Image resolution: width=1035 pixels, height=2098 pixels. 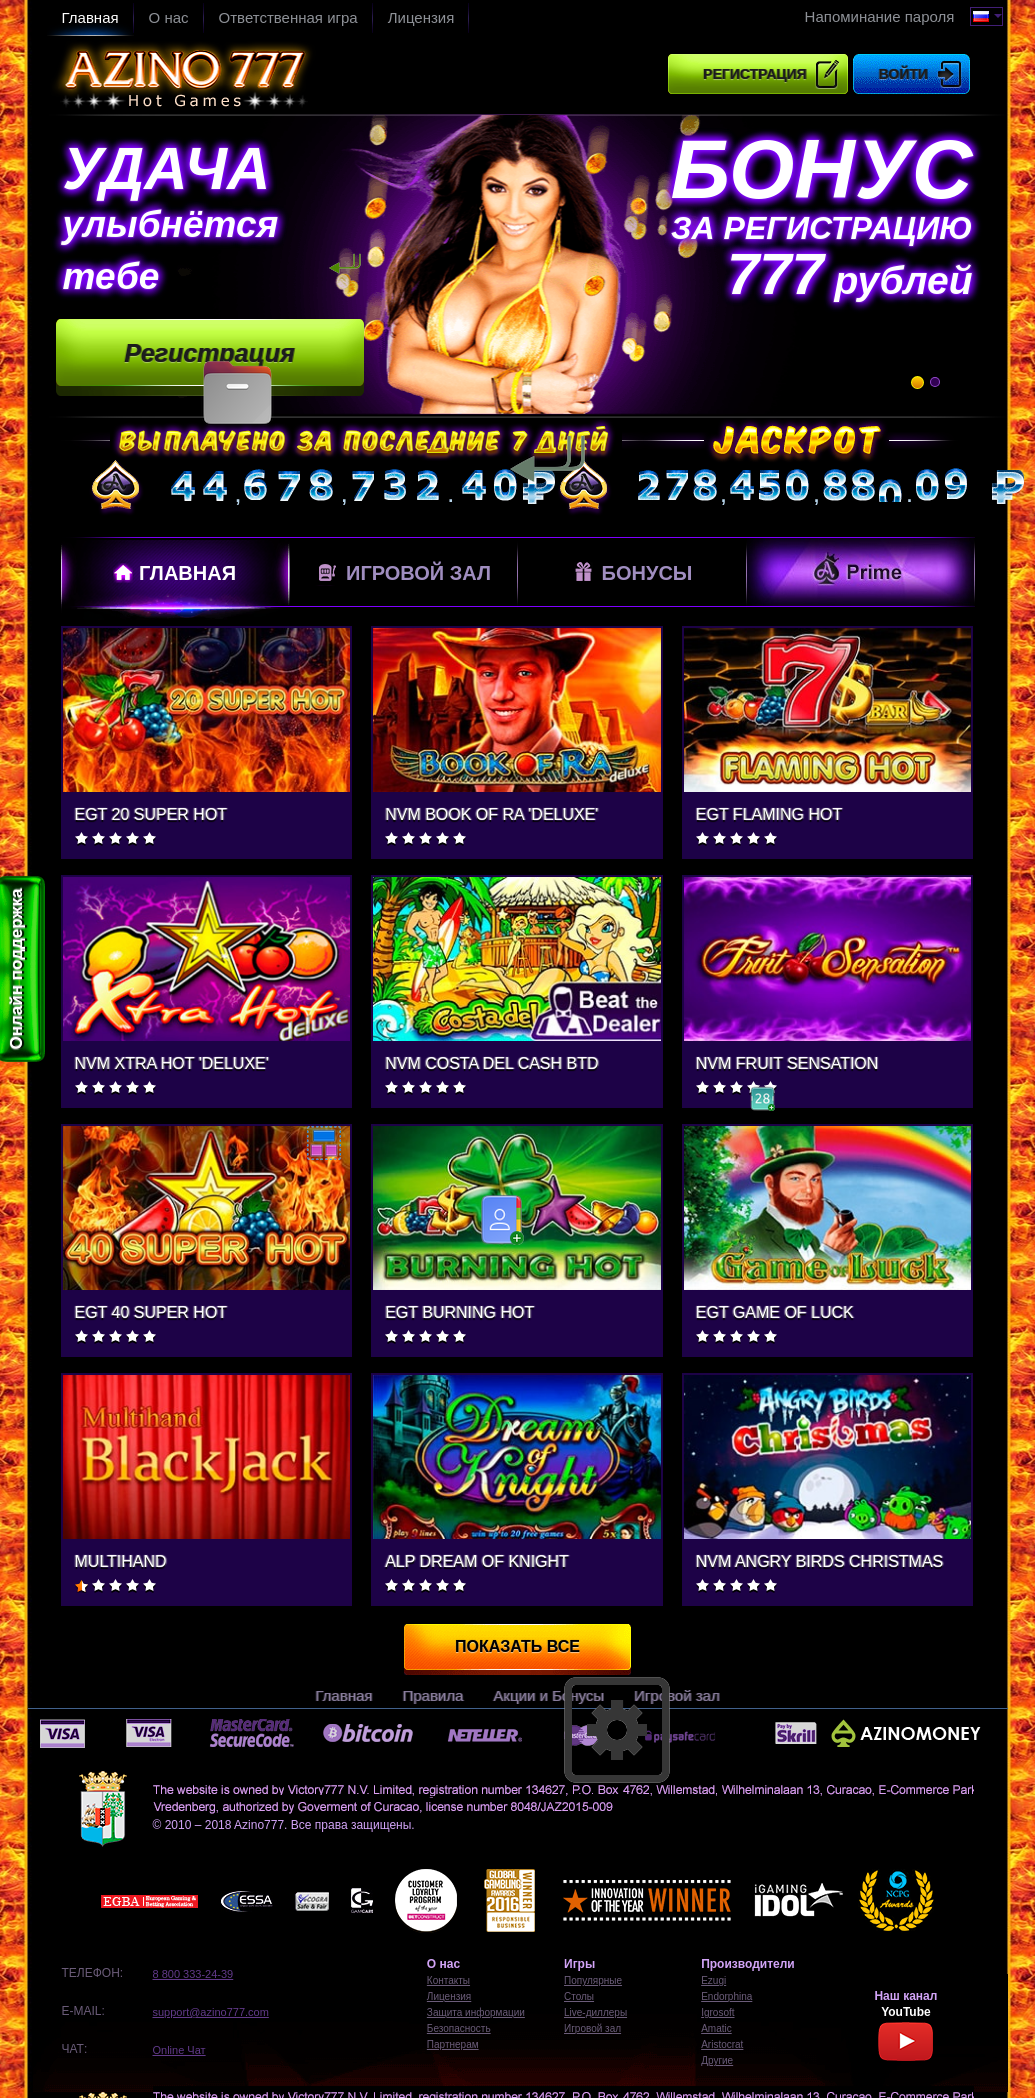 I want to click on access other applications or utilities, so click(x=617, y=1730).